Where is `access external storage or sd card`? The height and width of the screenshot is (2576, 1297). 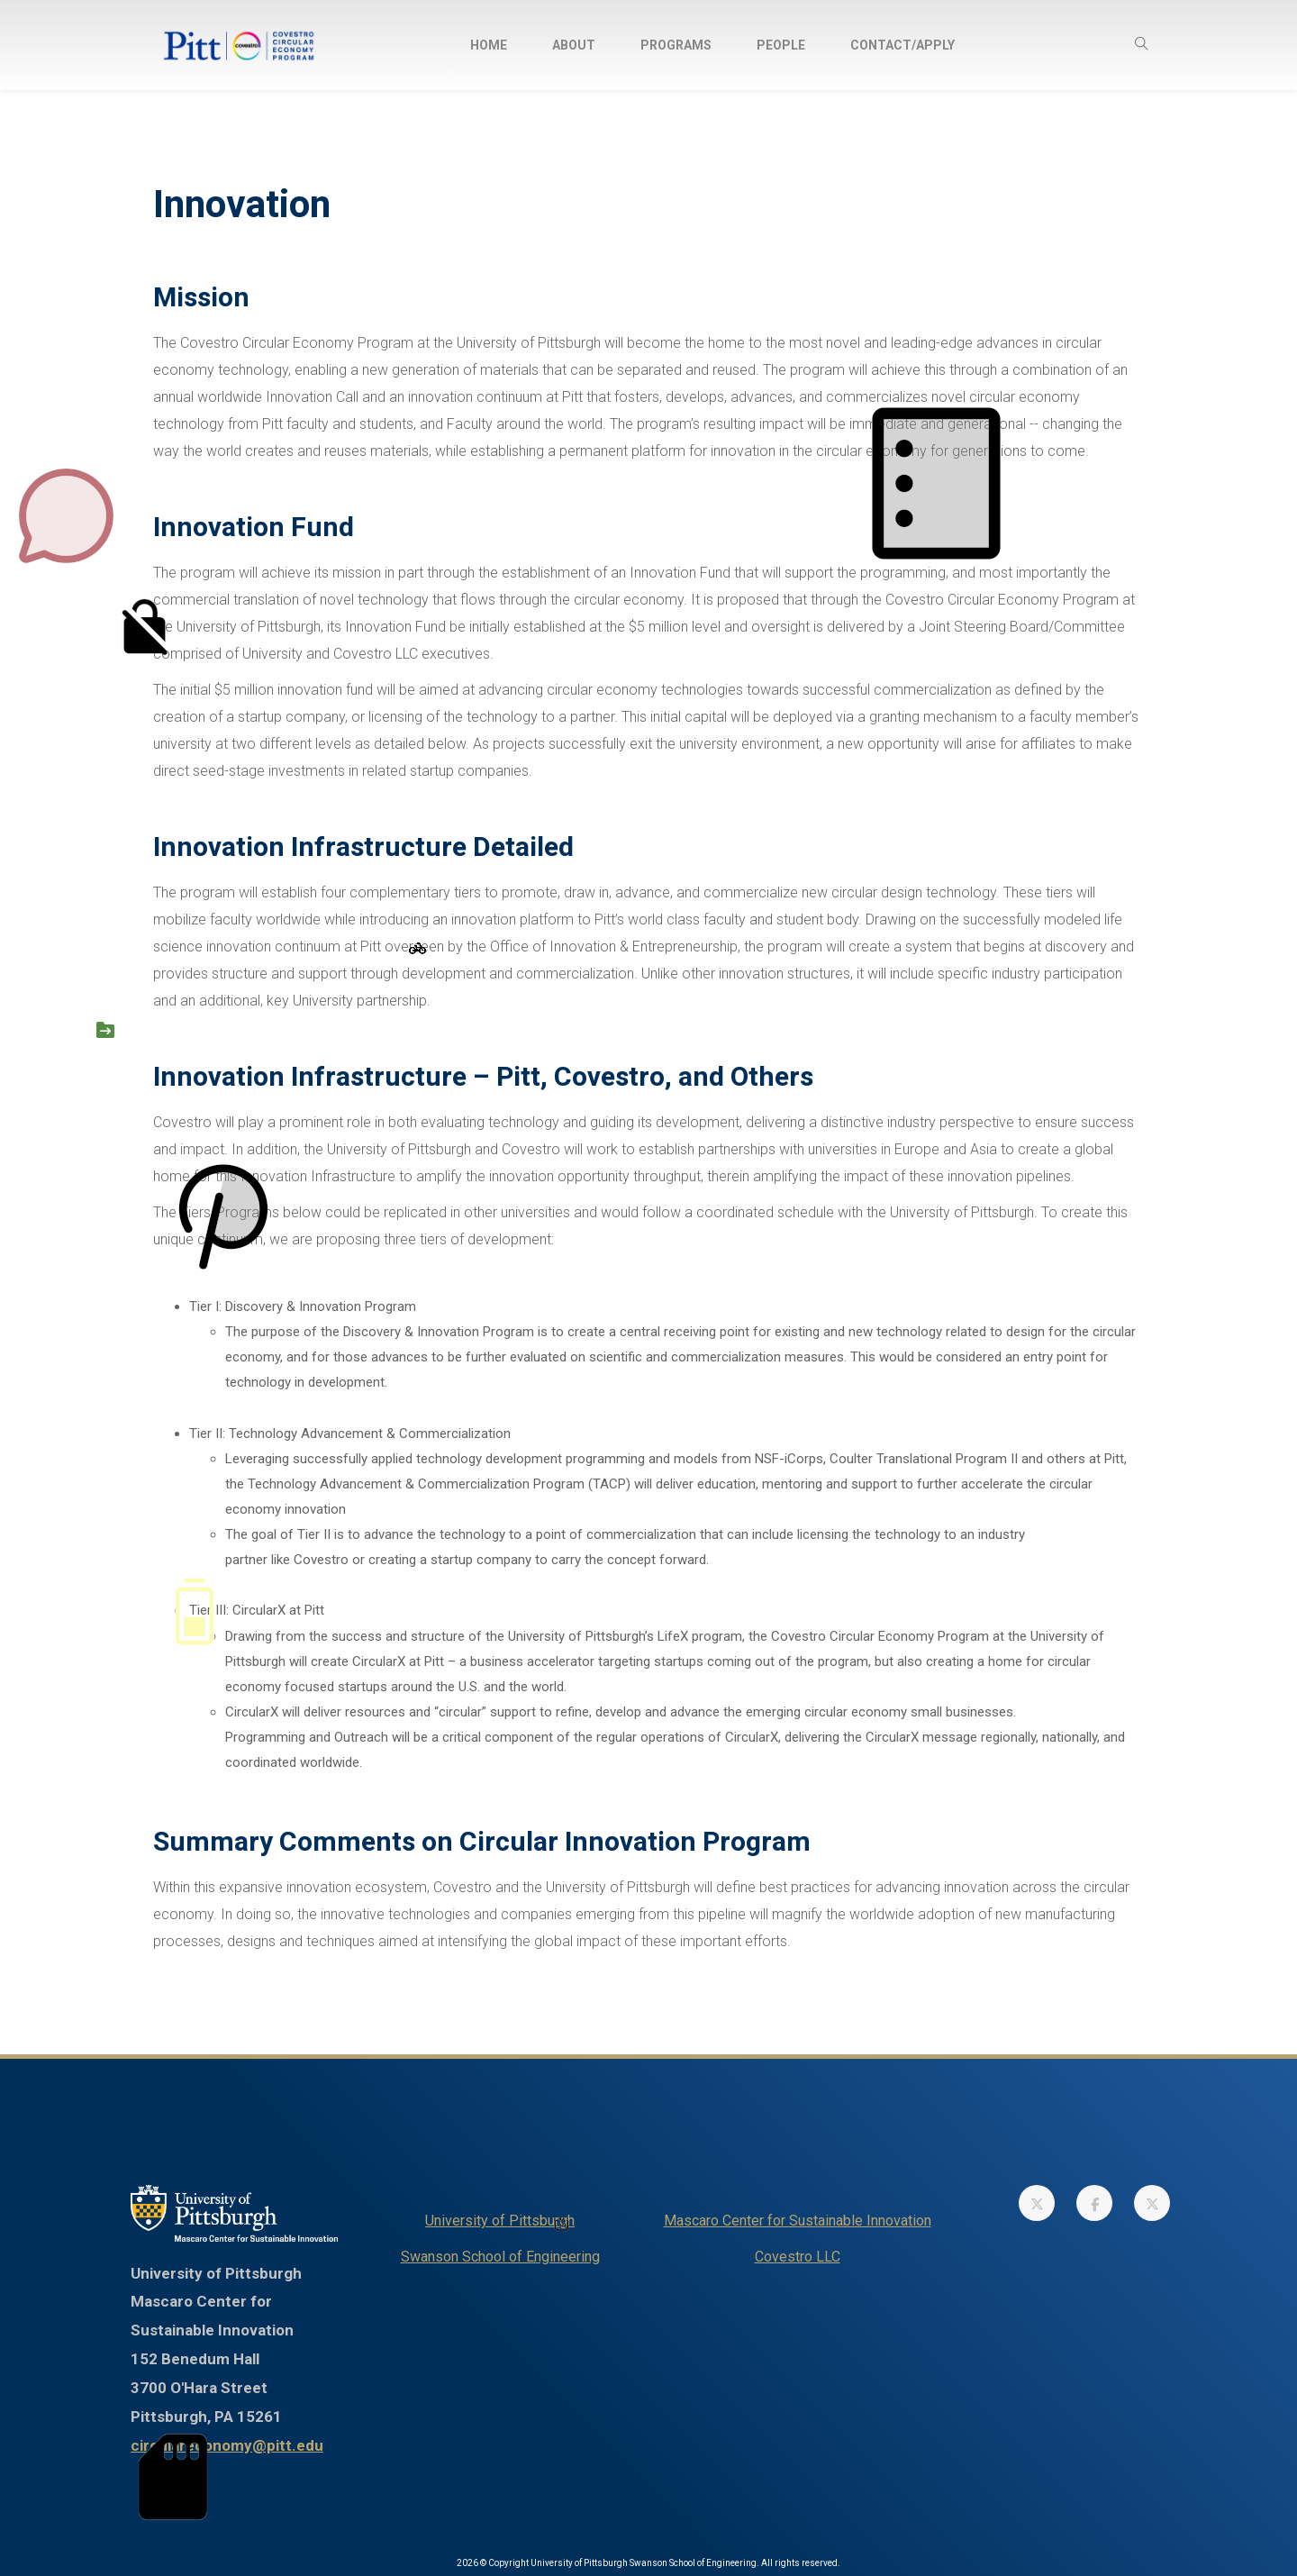 access external storage or sd card is located at coordinates (173, 2477).